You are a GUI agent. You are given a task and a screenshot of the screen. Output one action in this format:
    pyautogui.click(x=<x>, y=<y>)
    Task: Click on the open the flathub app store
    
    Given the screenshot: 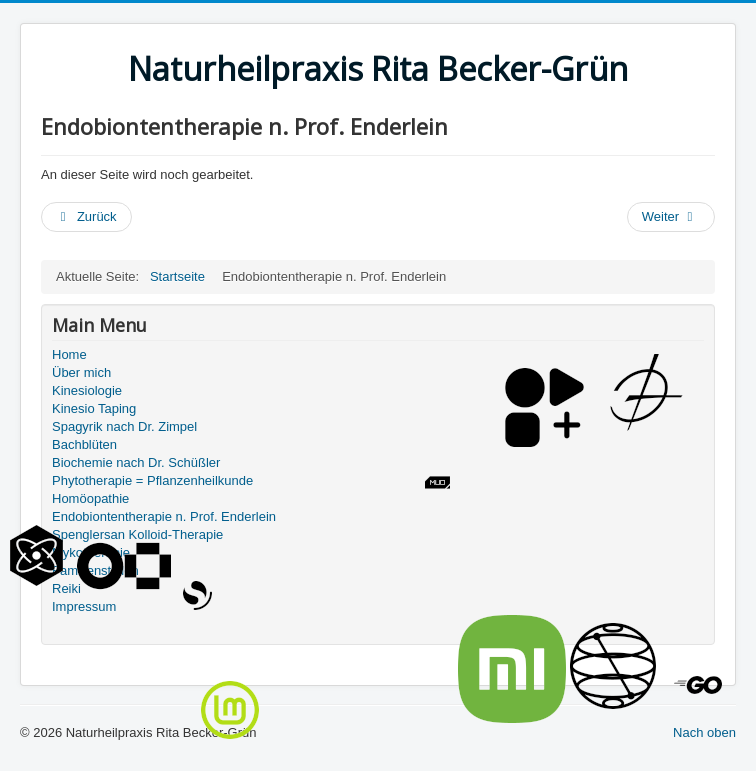 What is the action you would take?
    pyautogui.click(x=544, y=407)
    